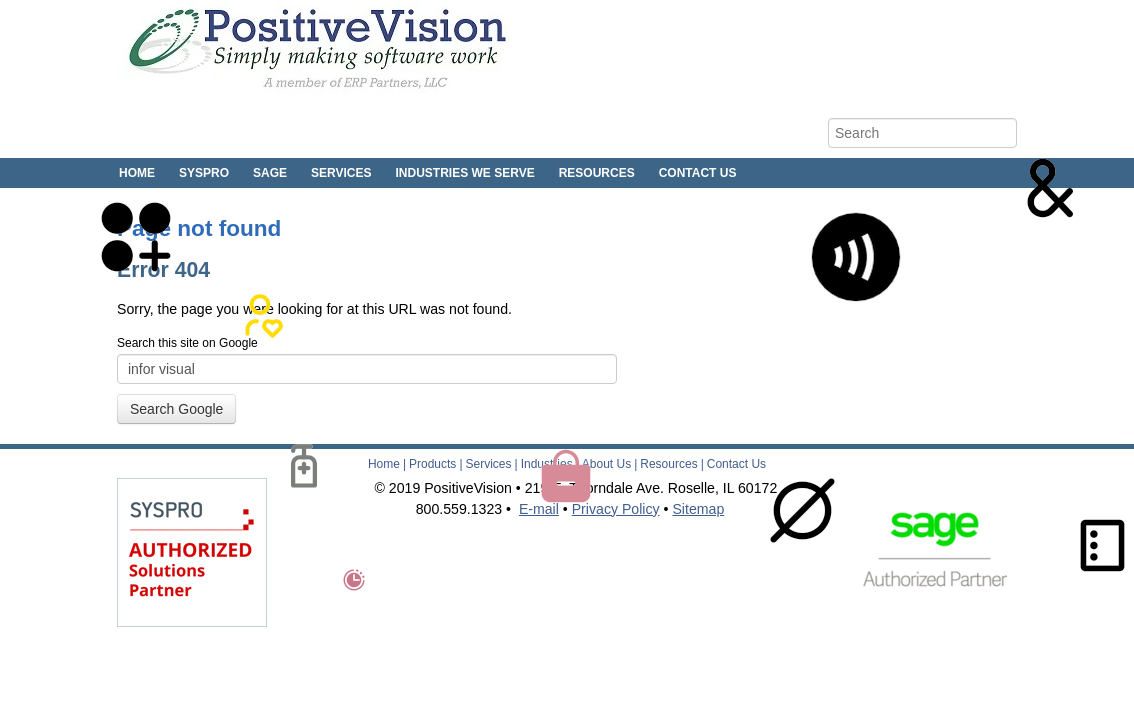 The height and width of the screenshot is (720, 1134). Describe the element at coordinates (1047, 188) in the screenshot. I see `insert ampersand symbol or special character` at that location.